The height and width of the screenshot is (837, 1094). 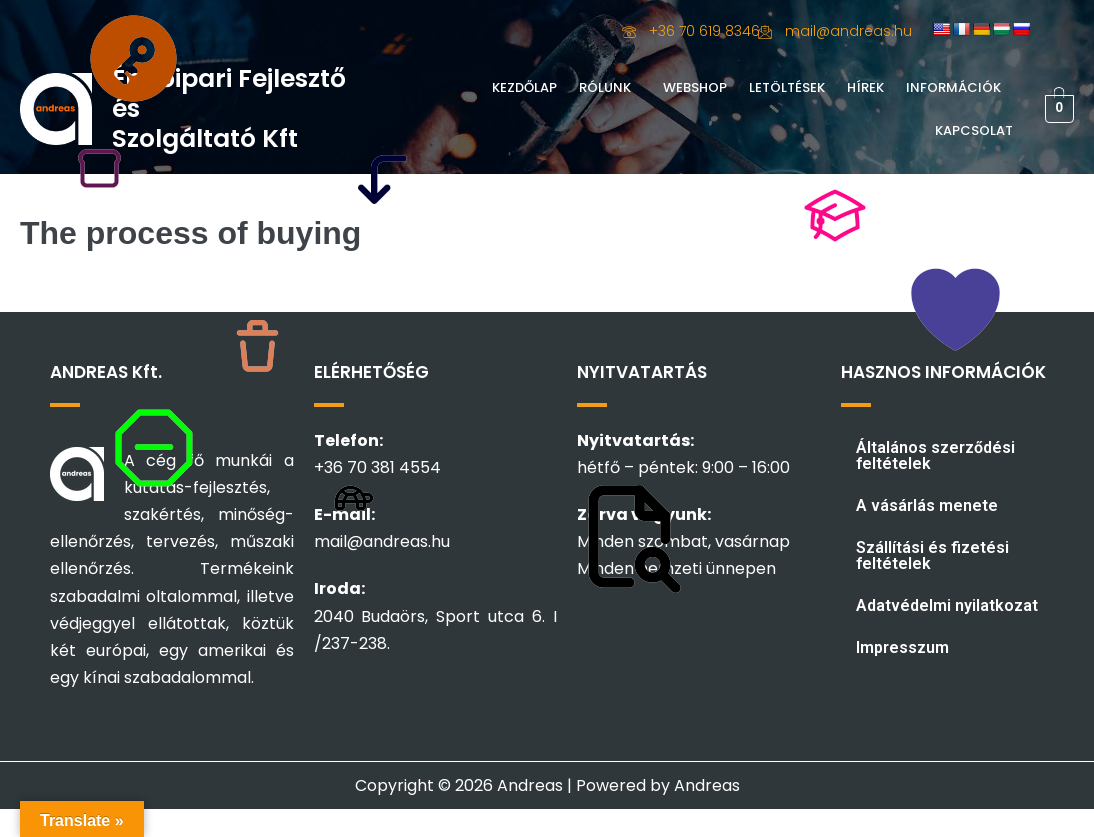 I want to click on go back and down in navigation, so click(x=384, y=178).